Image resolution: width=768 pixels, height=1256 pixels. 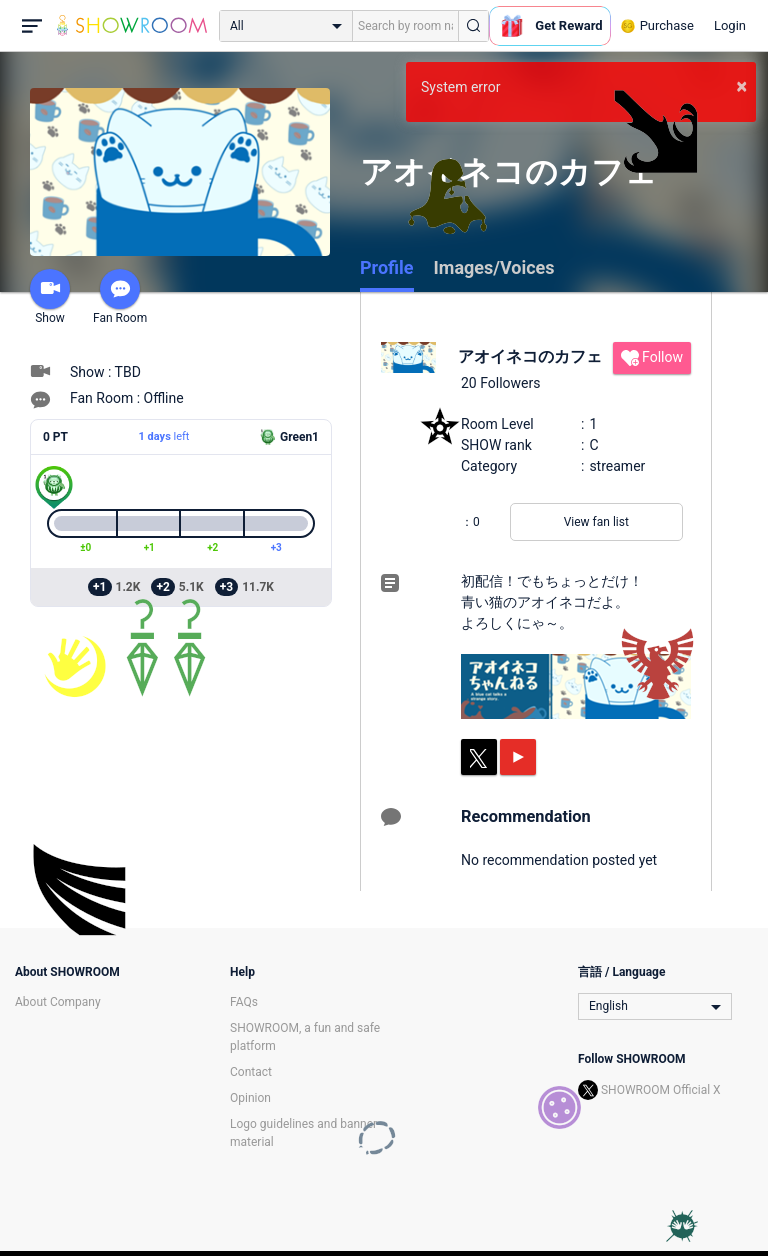 I want to click on indicates loading or processing in progress, so click(x=377, y=1138).